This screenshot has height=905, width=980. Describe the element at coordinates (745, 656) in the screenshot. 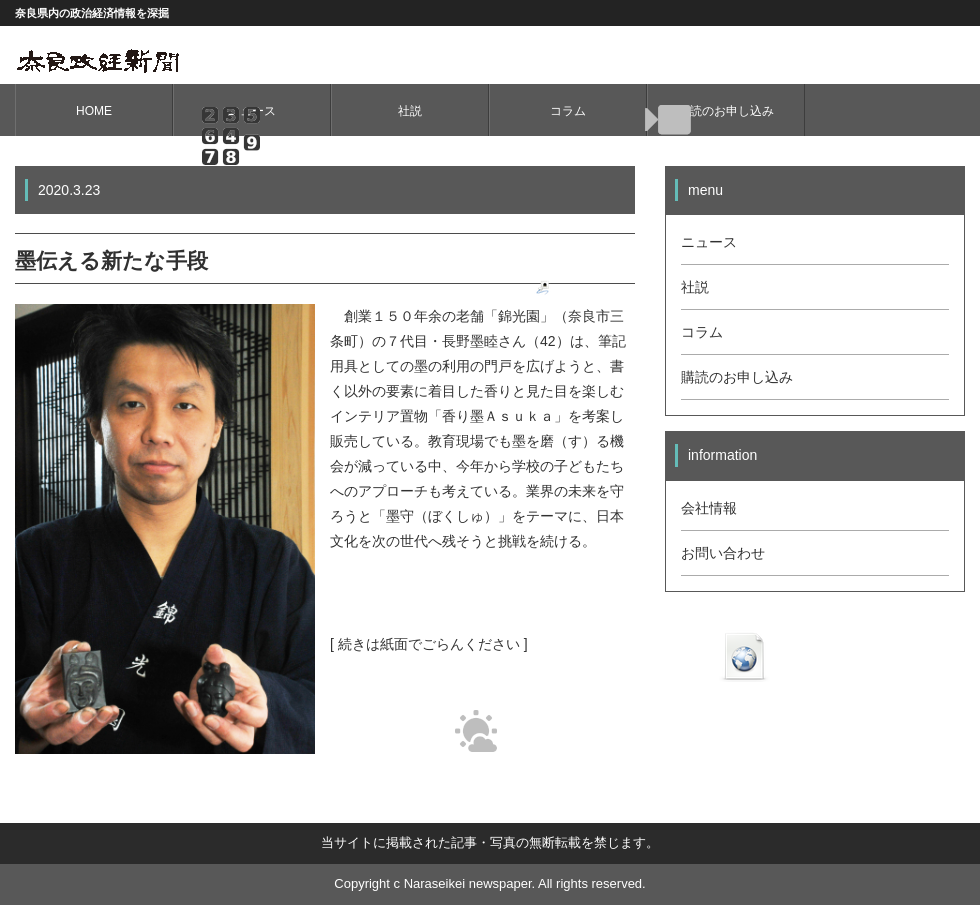

I see `an HTML or web page file` at that location.